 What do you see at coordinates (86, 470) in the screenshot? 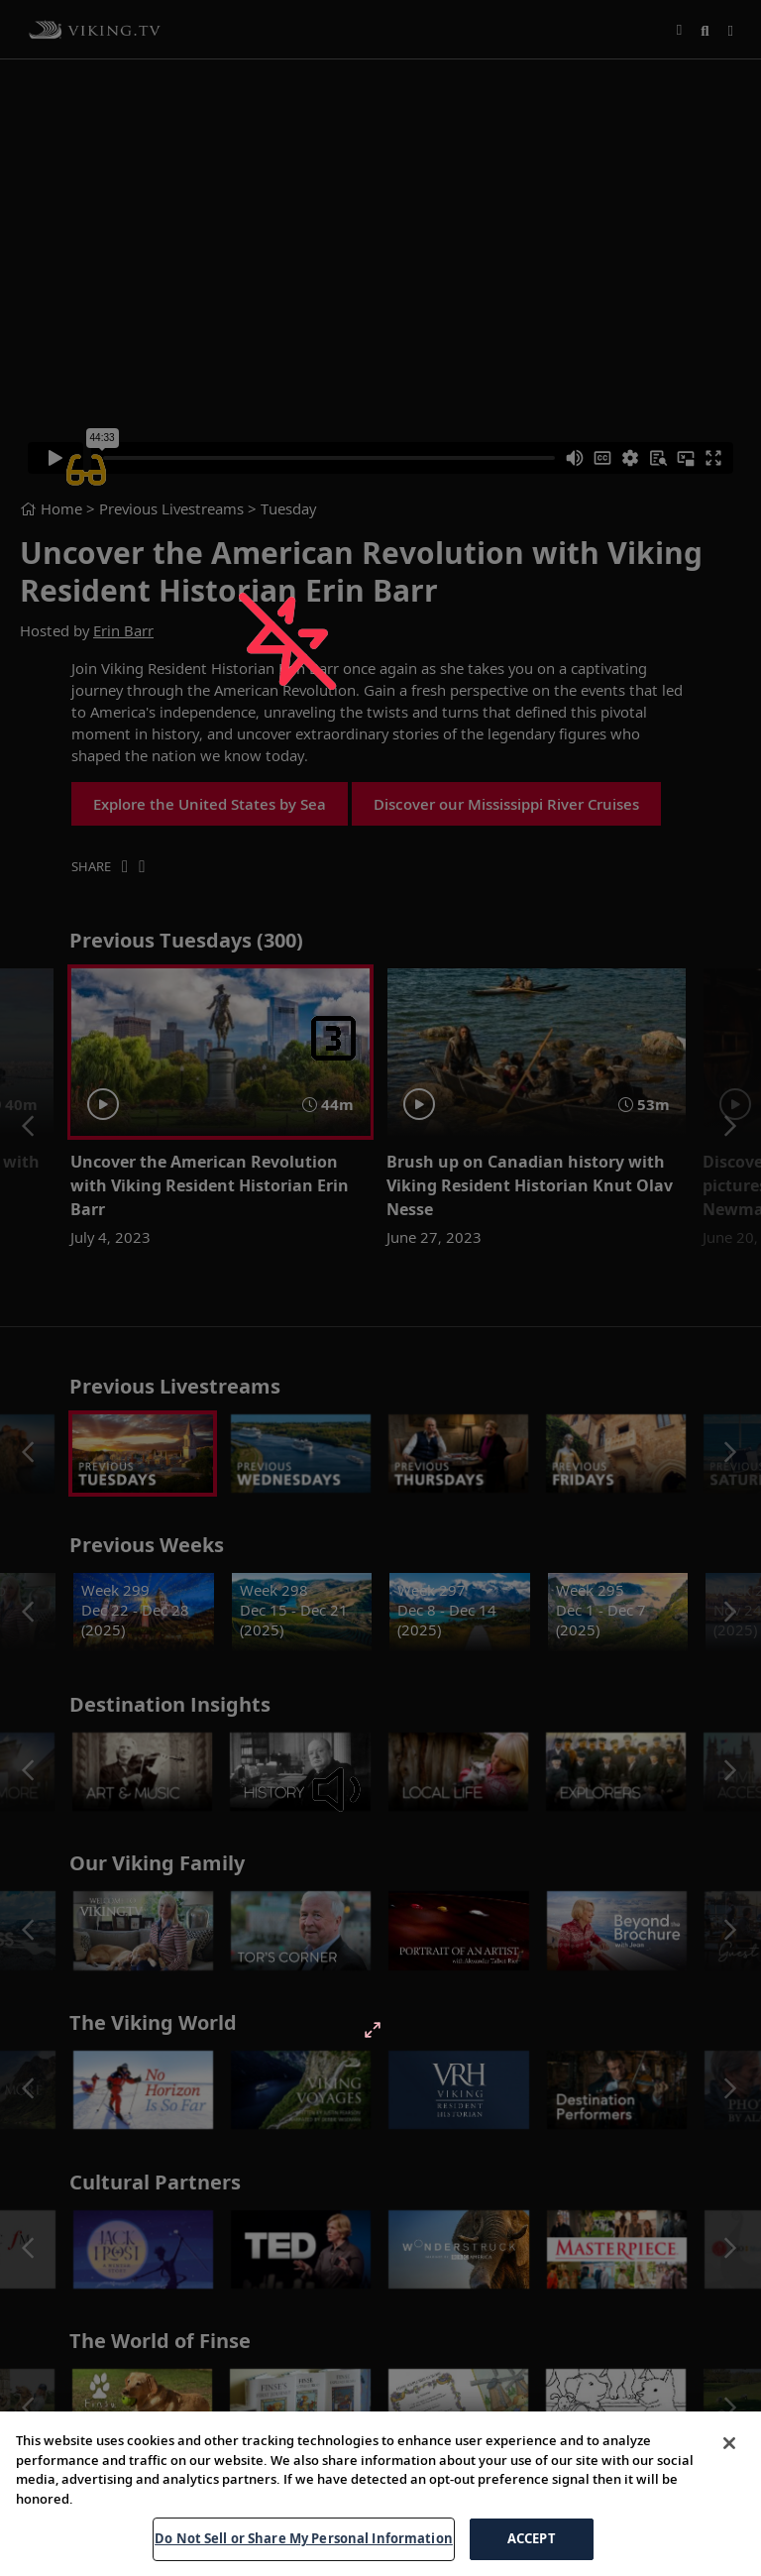
I see `enable reading mode or accessibility features` at bounding box center [86, 470].